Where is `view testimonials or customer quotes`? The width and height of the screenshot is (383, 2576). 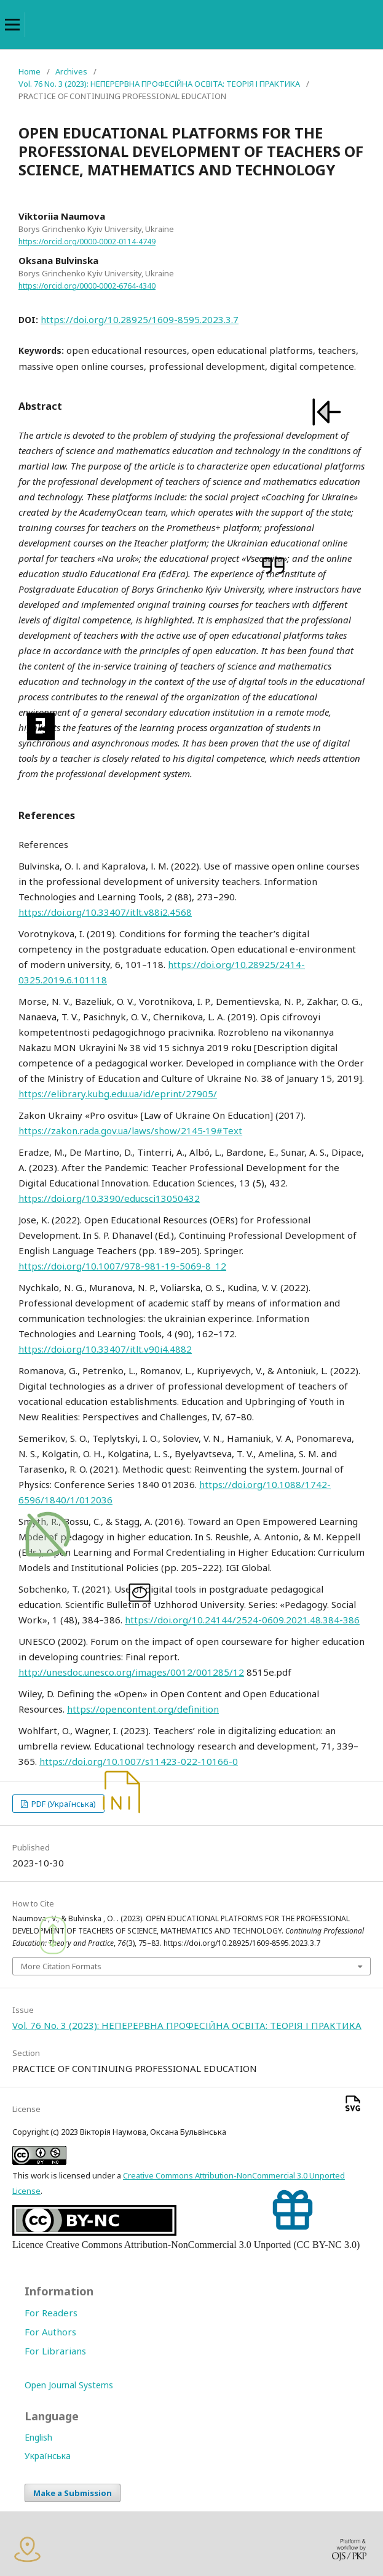 view testimonials or customer quotes is located at coordinates (273, 565).